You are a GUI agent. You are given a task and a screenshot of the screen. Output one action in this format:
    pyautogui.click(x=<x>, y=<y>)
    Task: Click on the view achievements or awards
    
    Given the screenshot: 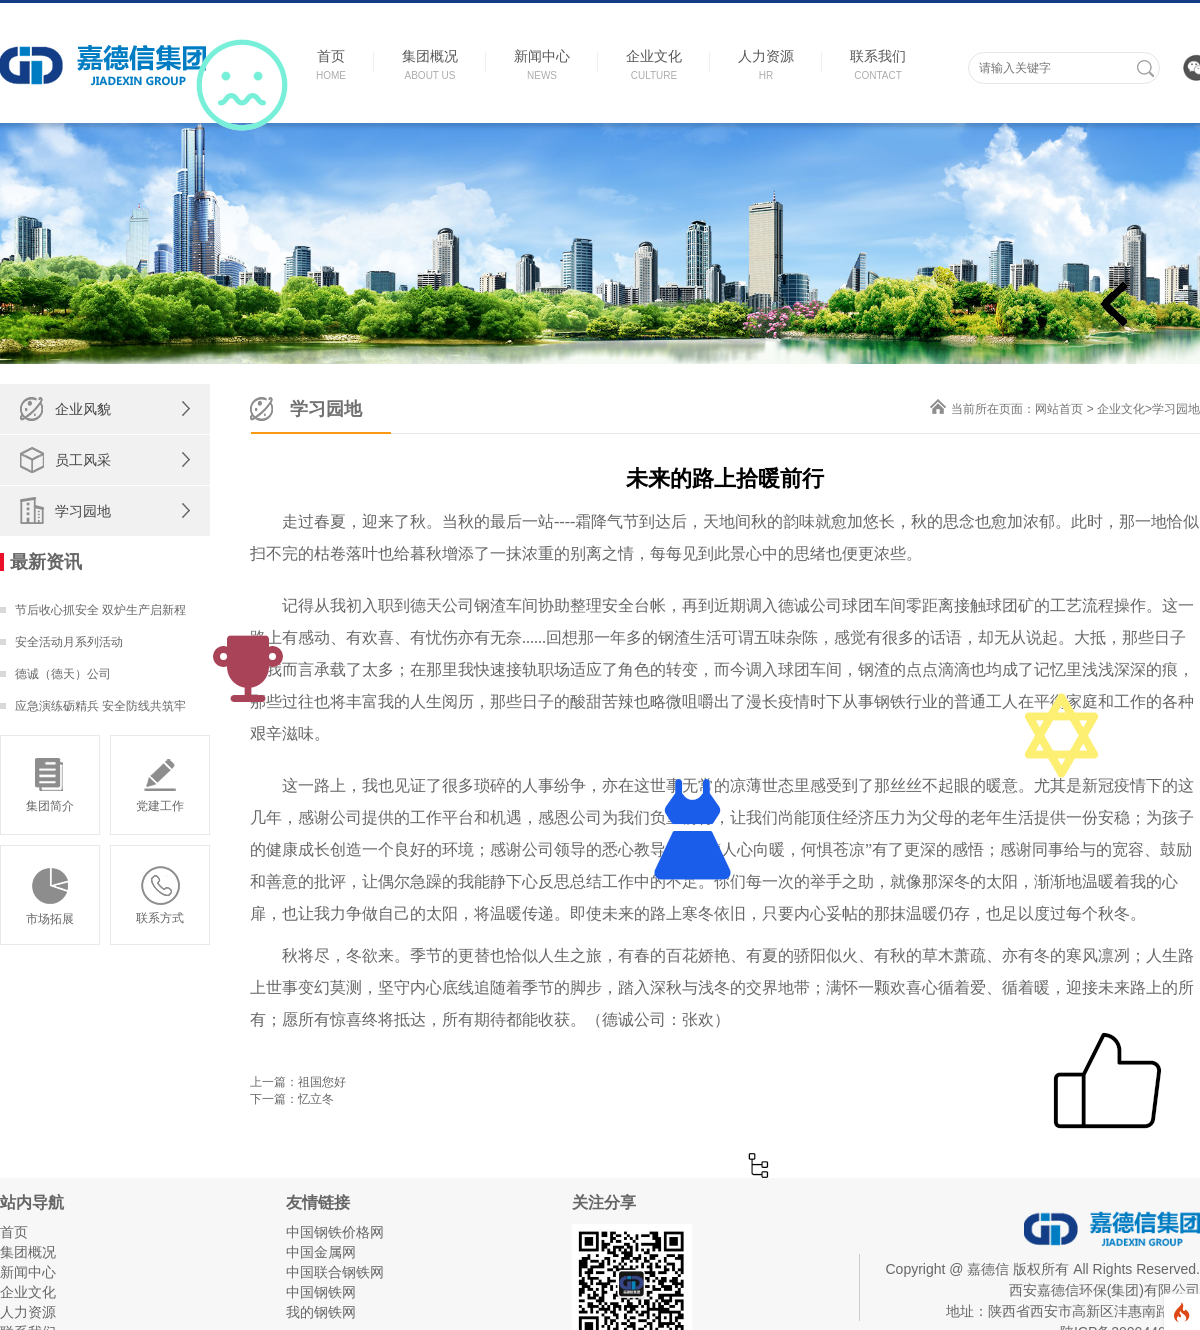 What is the action you would take?
    pyautogui.click(x=248, y=667)
    